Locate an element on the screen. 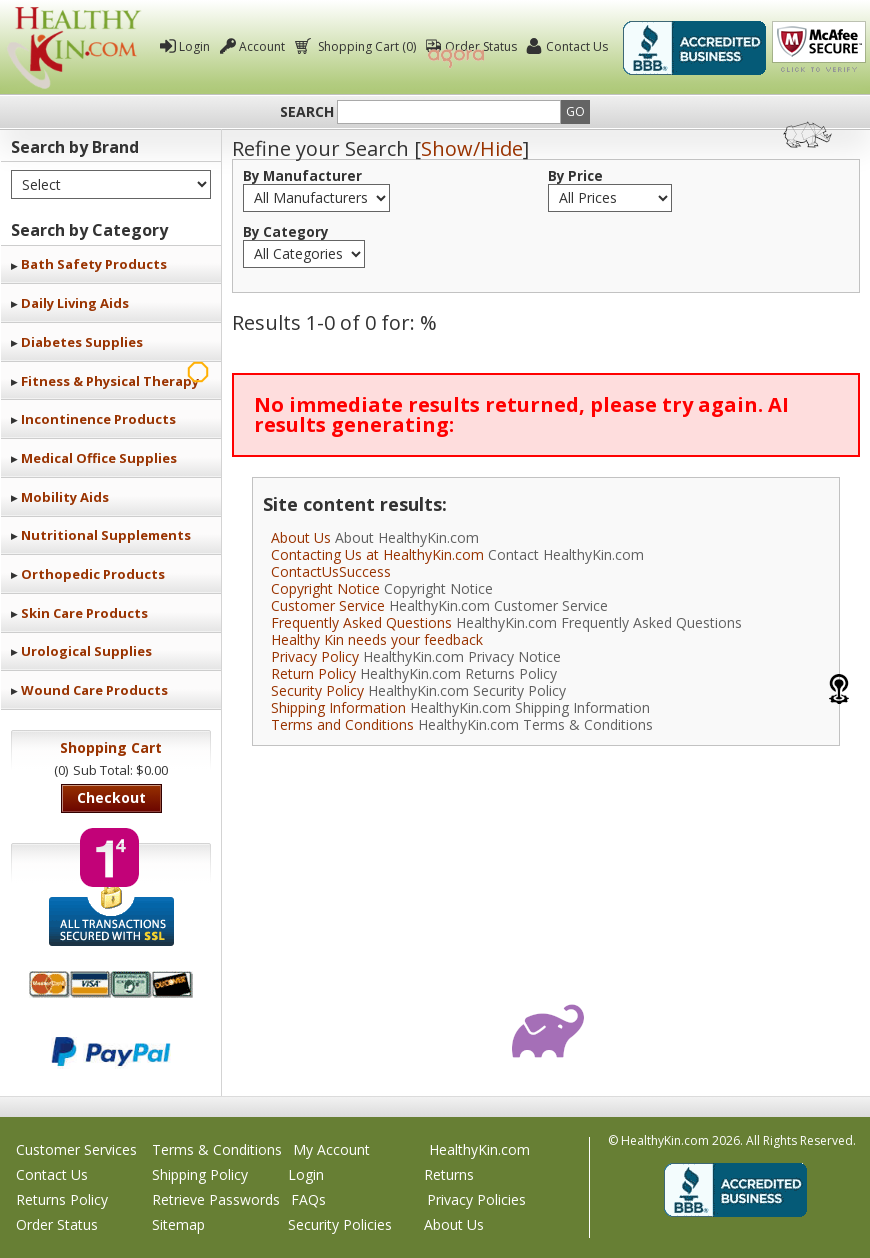  agora brand logo is located at coordinates (456, 59).